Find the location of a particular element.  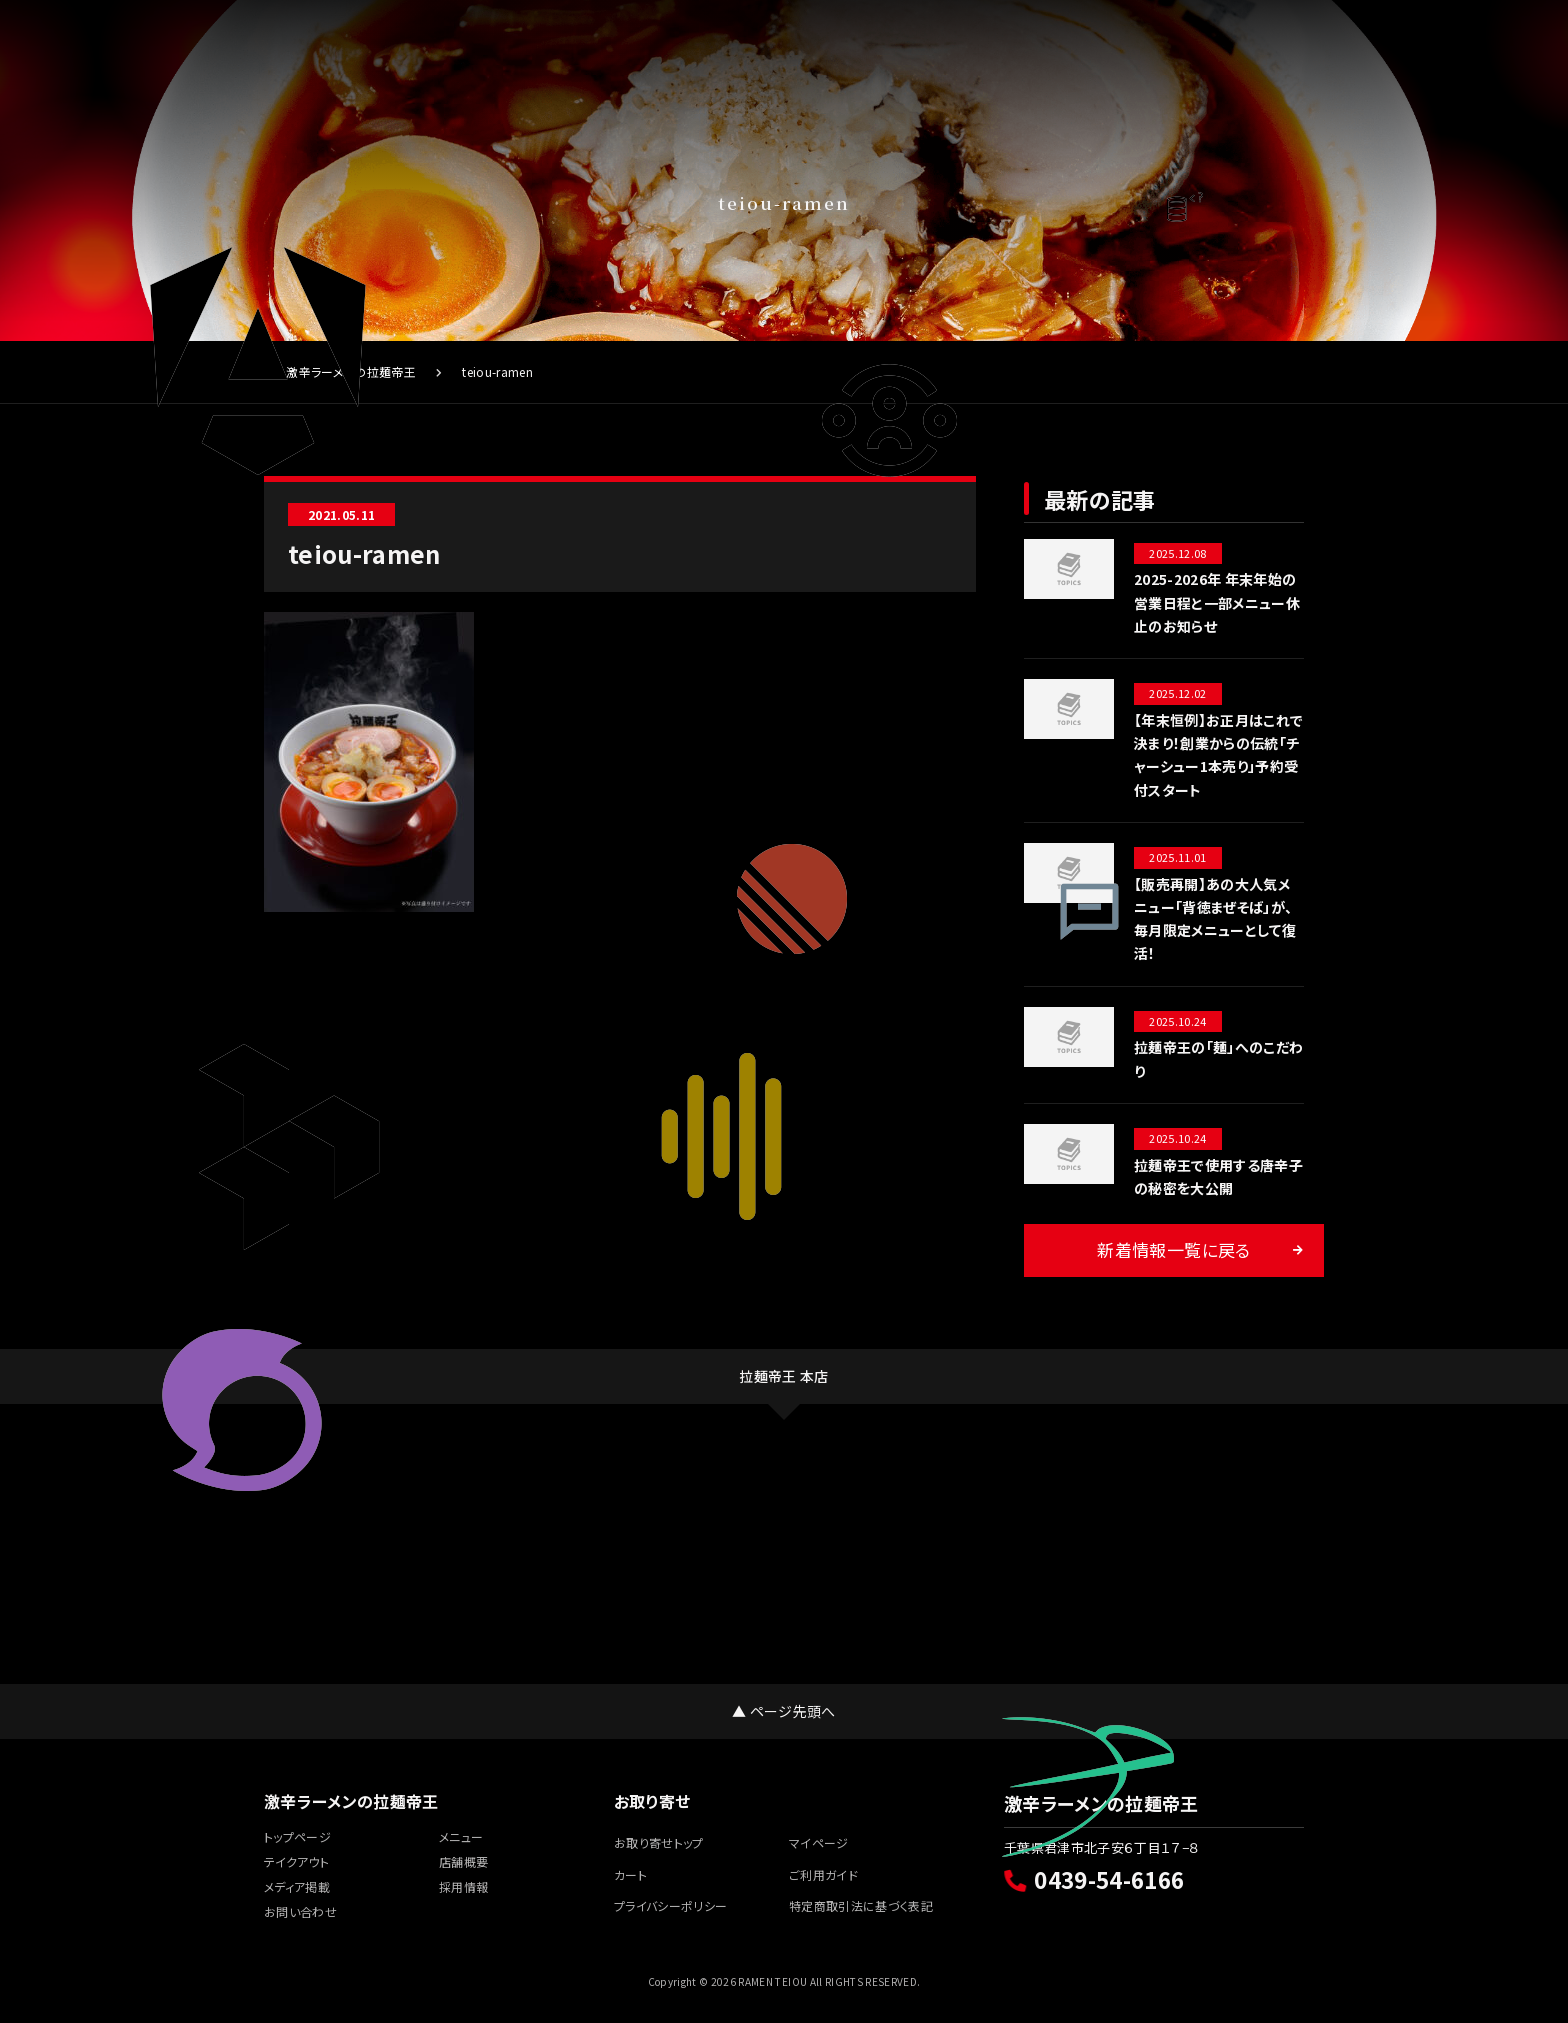

open messaging or chat is located at coordinates (1089, 909).